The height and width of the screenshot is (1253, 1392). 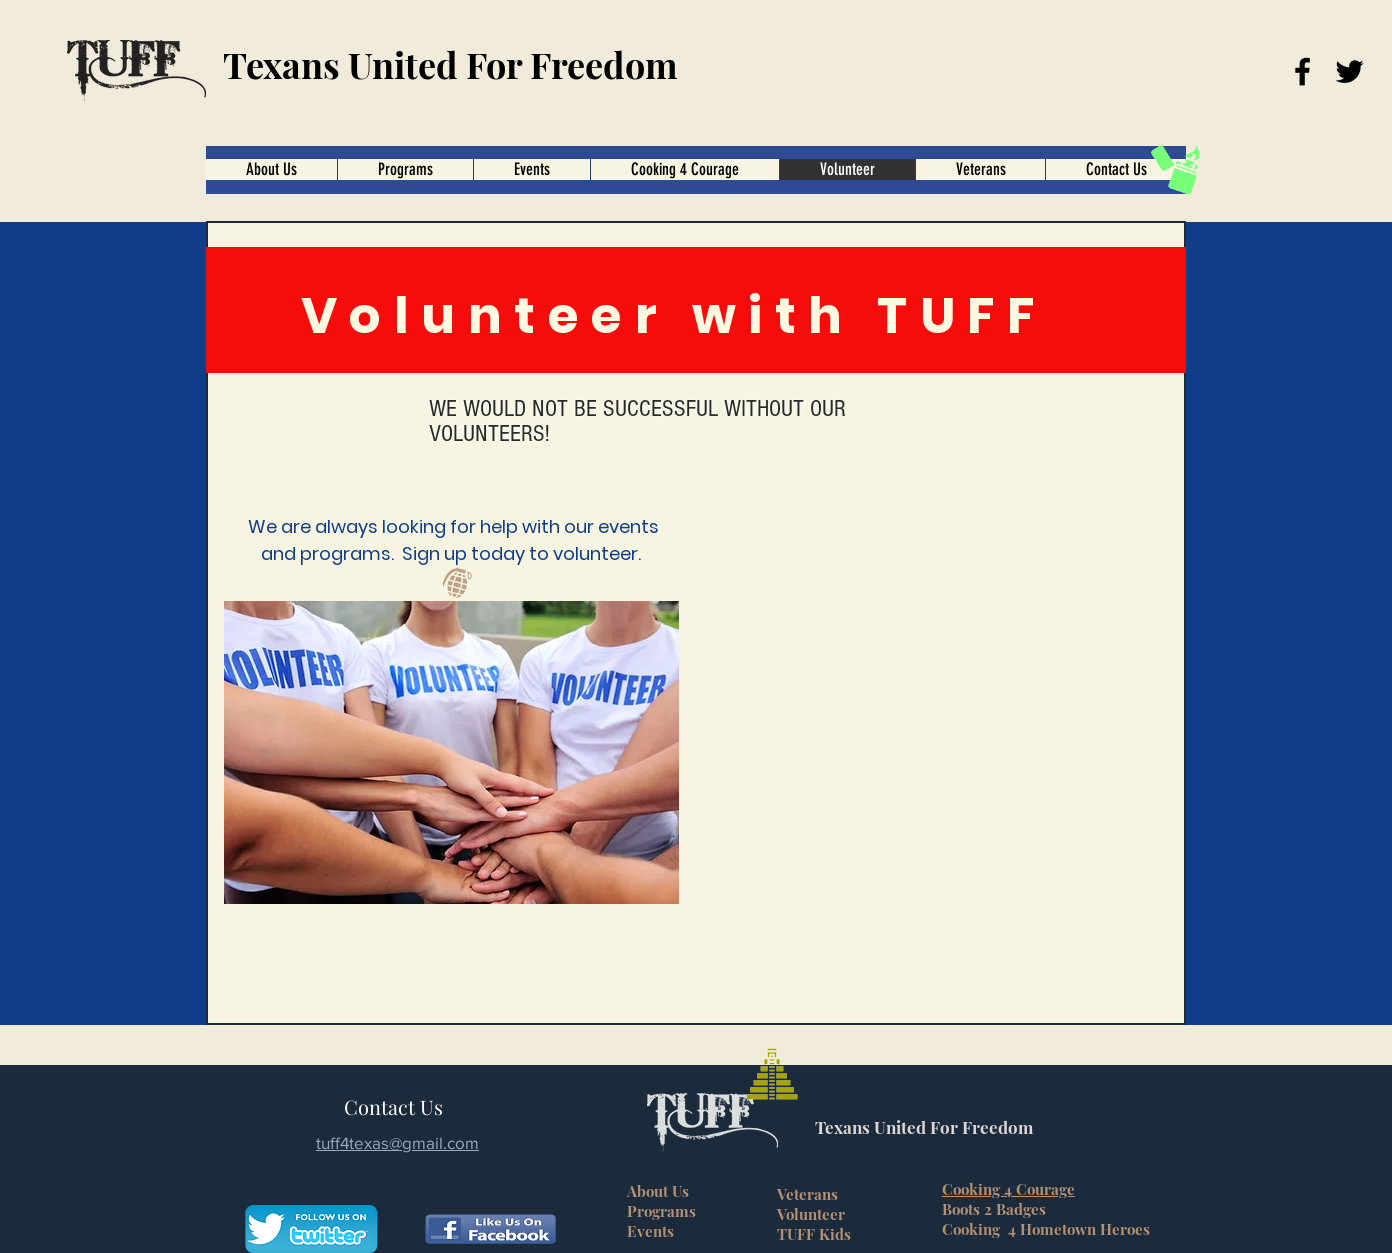 I want to click on select grenade weapon or explosive item, so click(x=456, y=582).